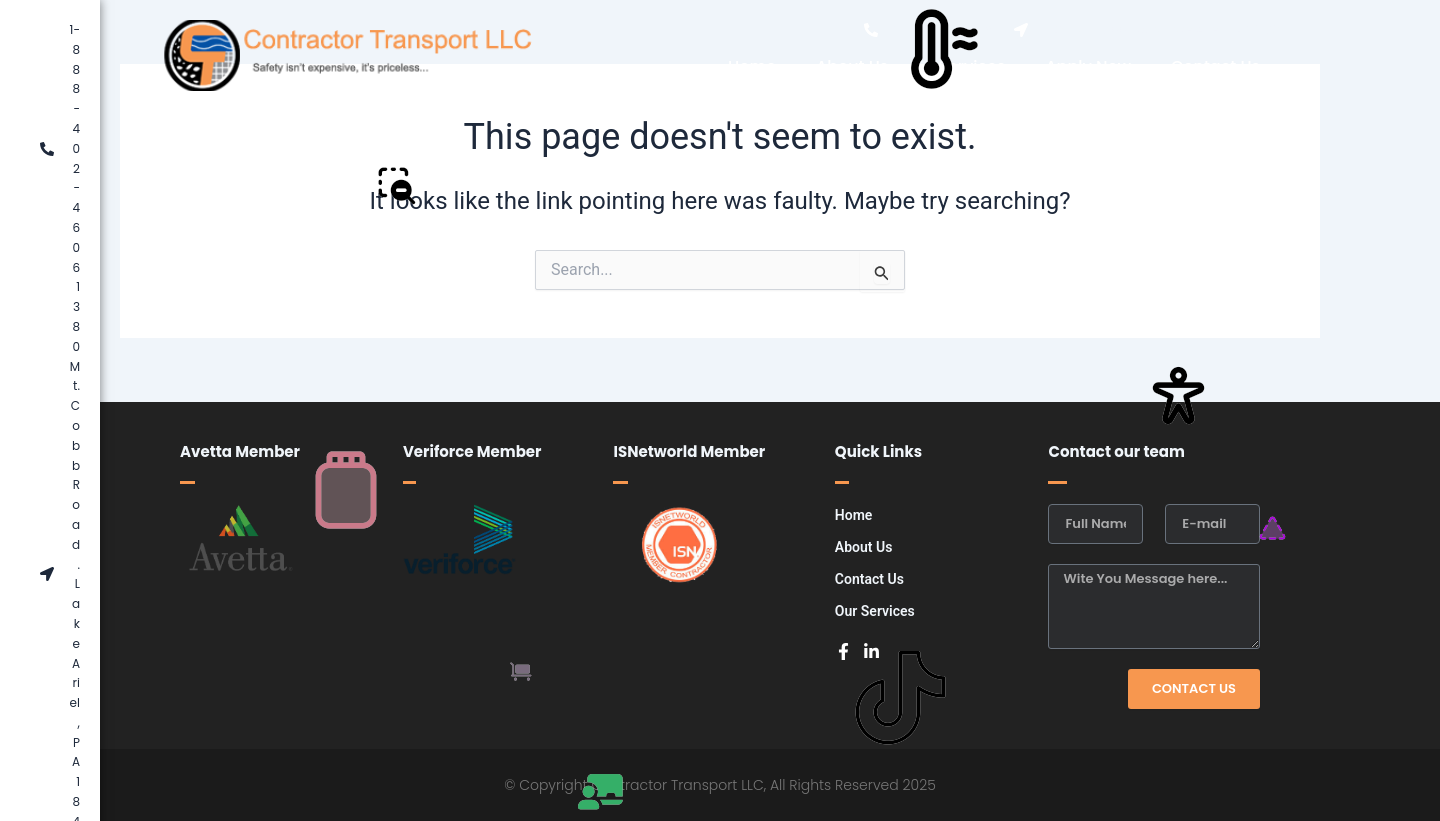 This screenshot has height=821, width=1440. What do you see at coordinates (1272, 528) in the screenshot?
I see `indicates a draft or incomplete state` at bounding box center [1272, 528].